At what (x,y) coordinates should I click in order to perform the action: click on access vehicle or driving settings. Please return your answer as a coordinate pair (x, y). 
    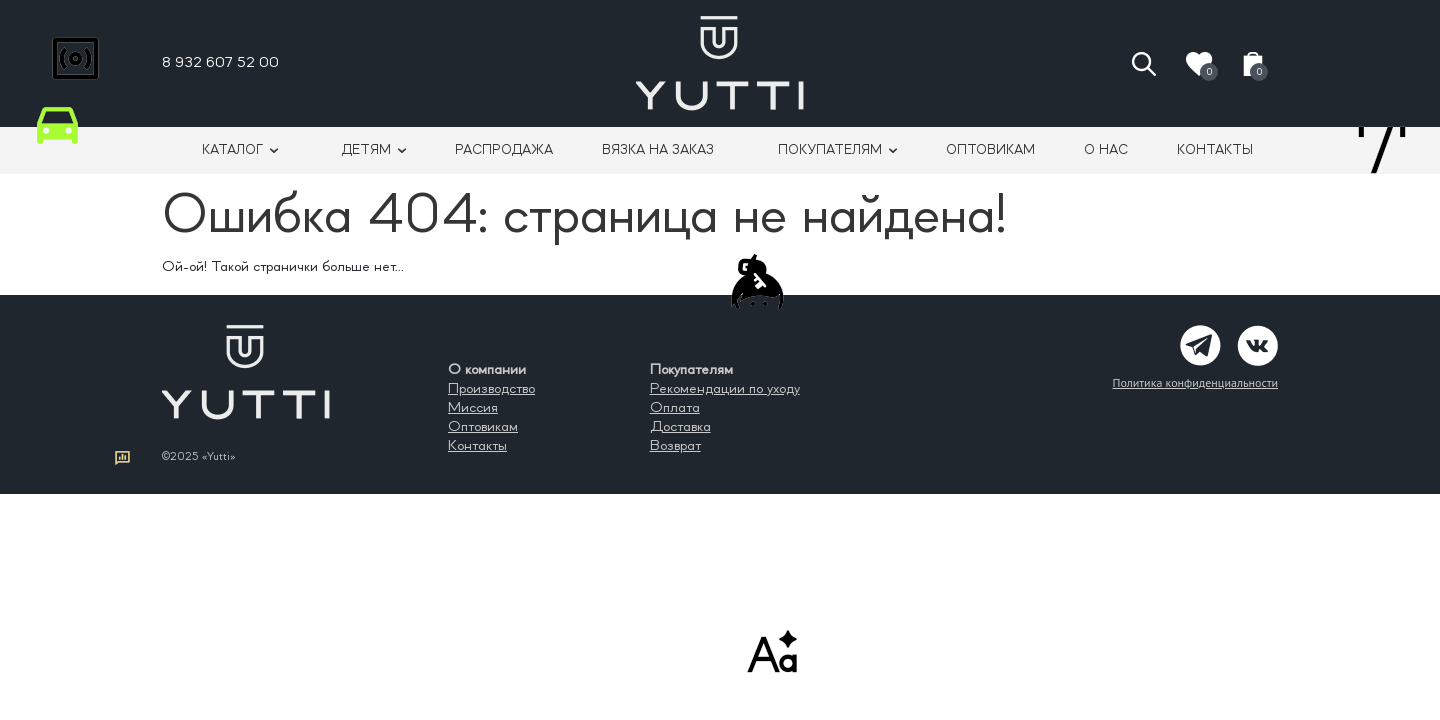
    Looking at the image, I should click on (57, 123).